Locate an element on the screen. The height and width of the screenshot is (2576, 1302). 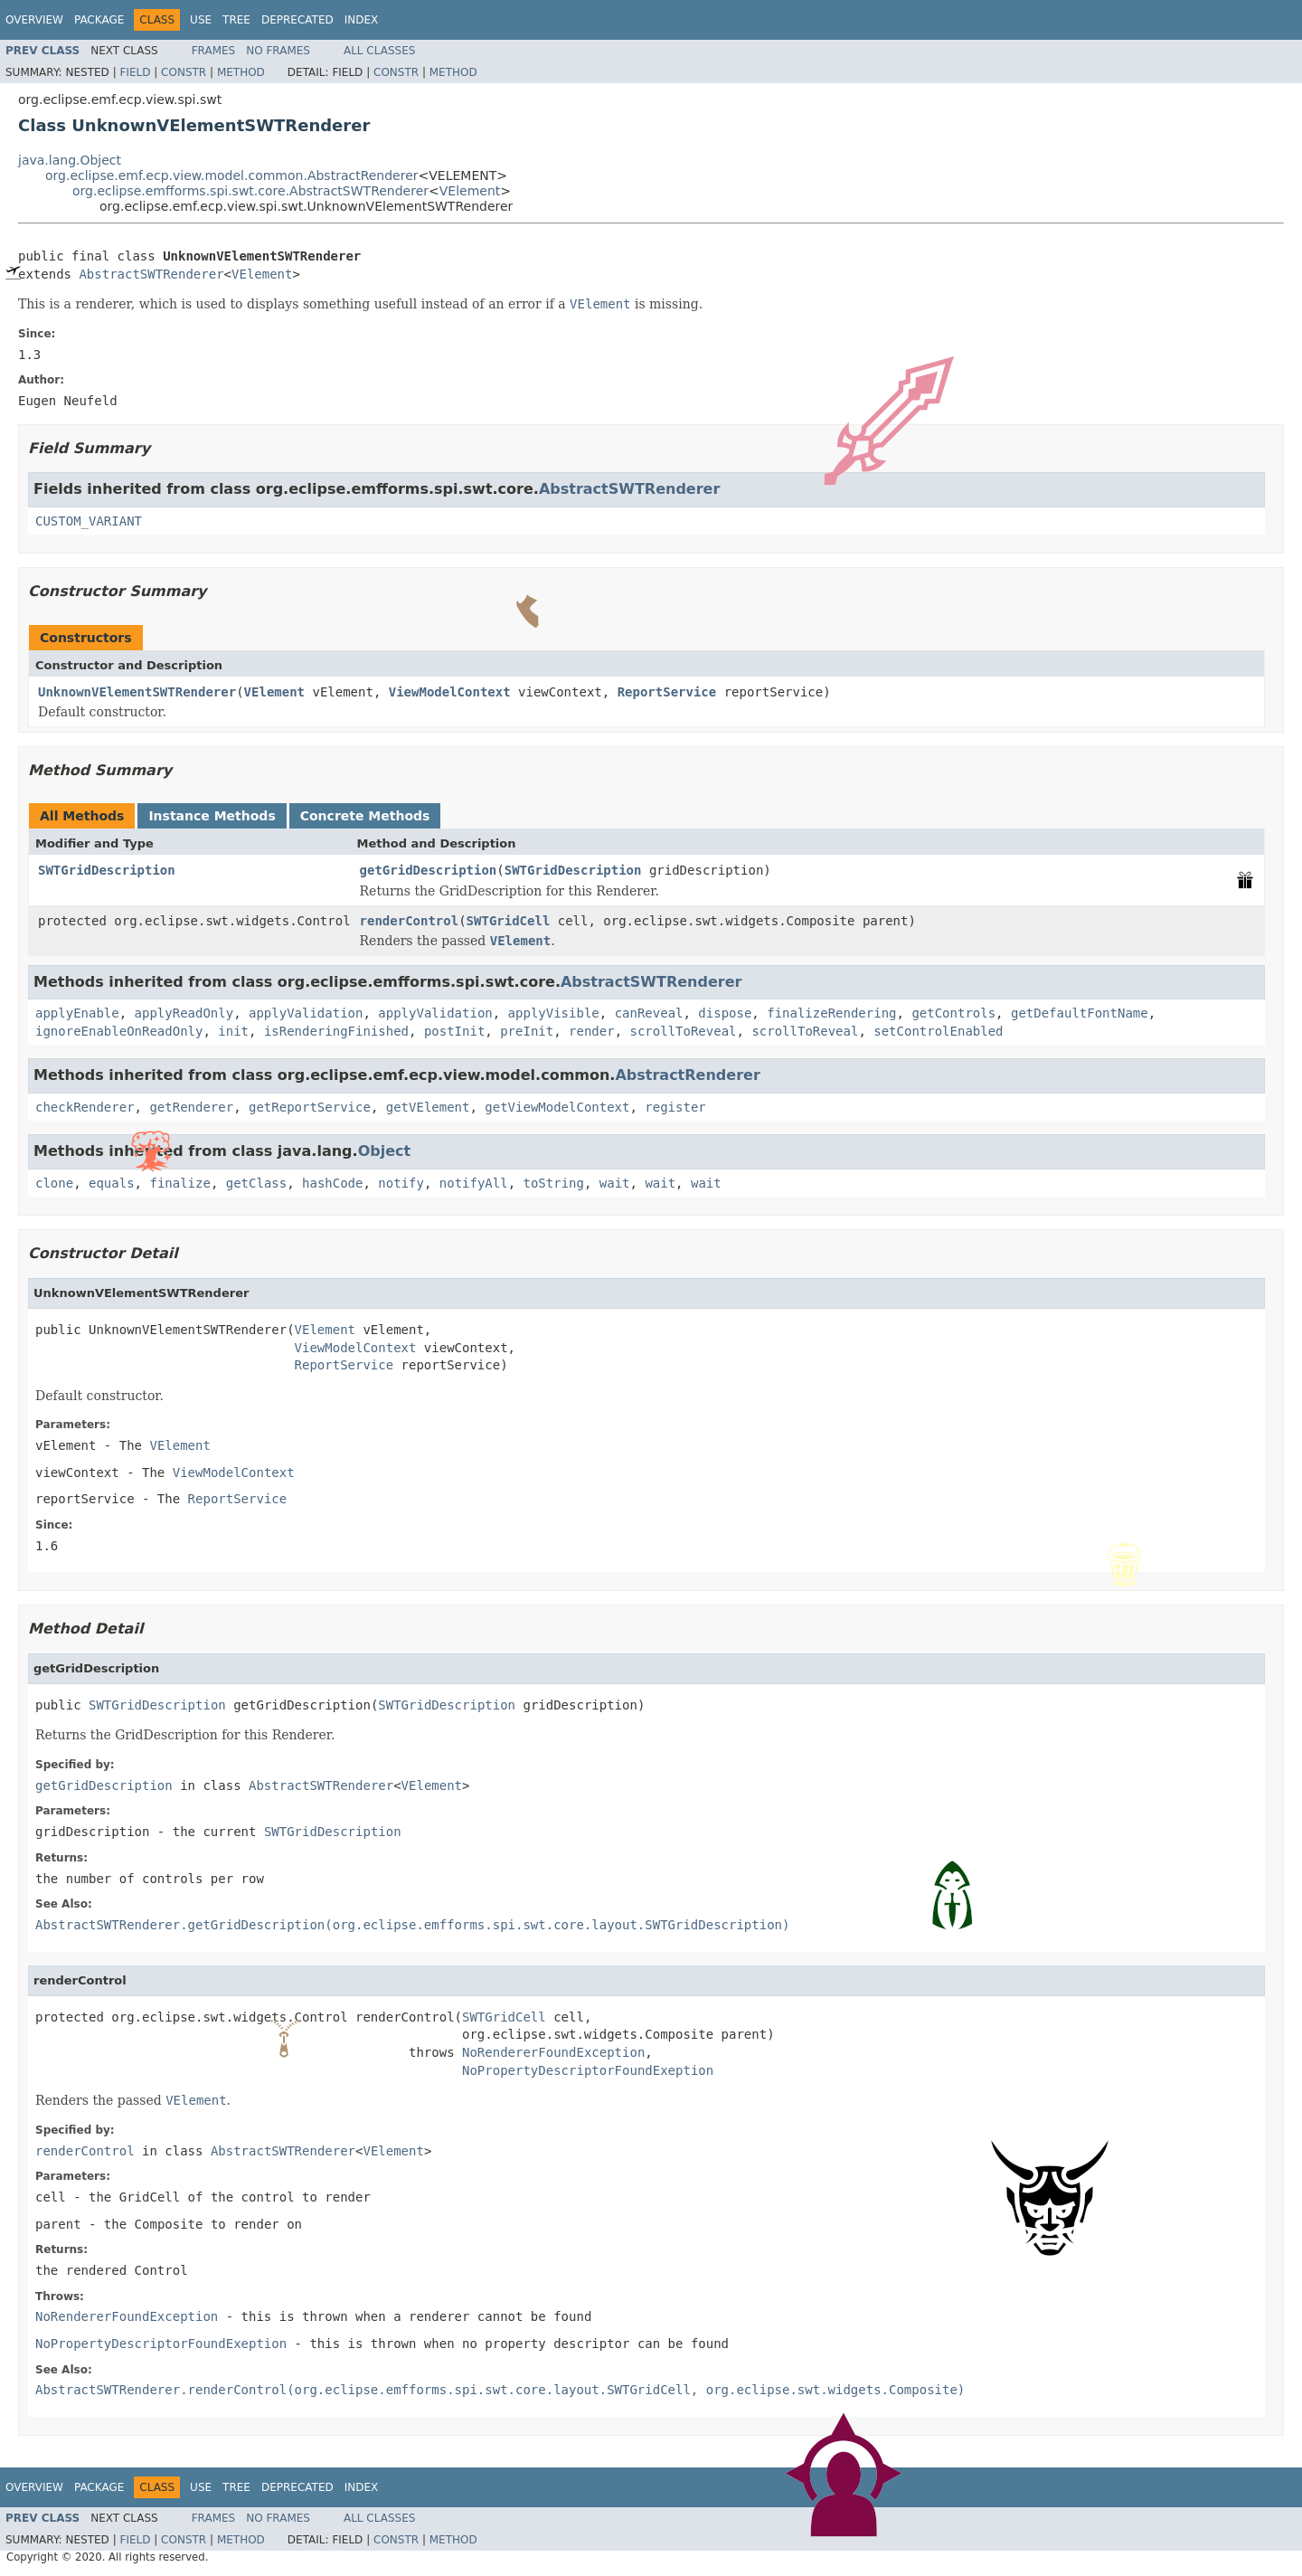
stealth or rogue character class selection is located at coordinates (952, 1895).